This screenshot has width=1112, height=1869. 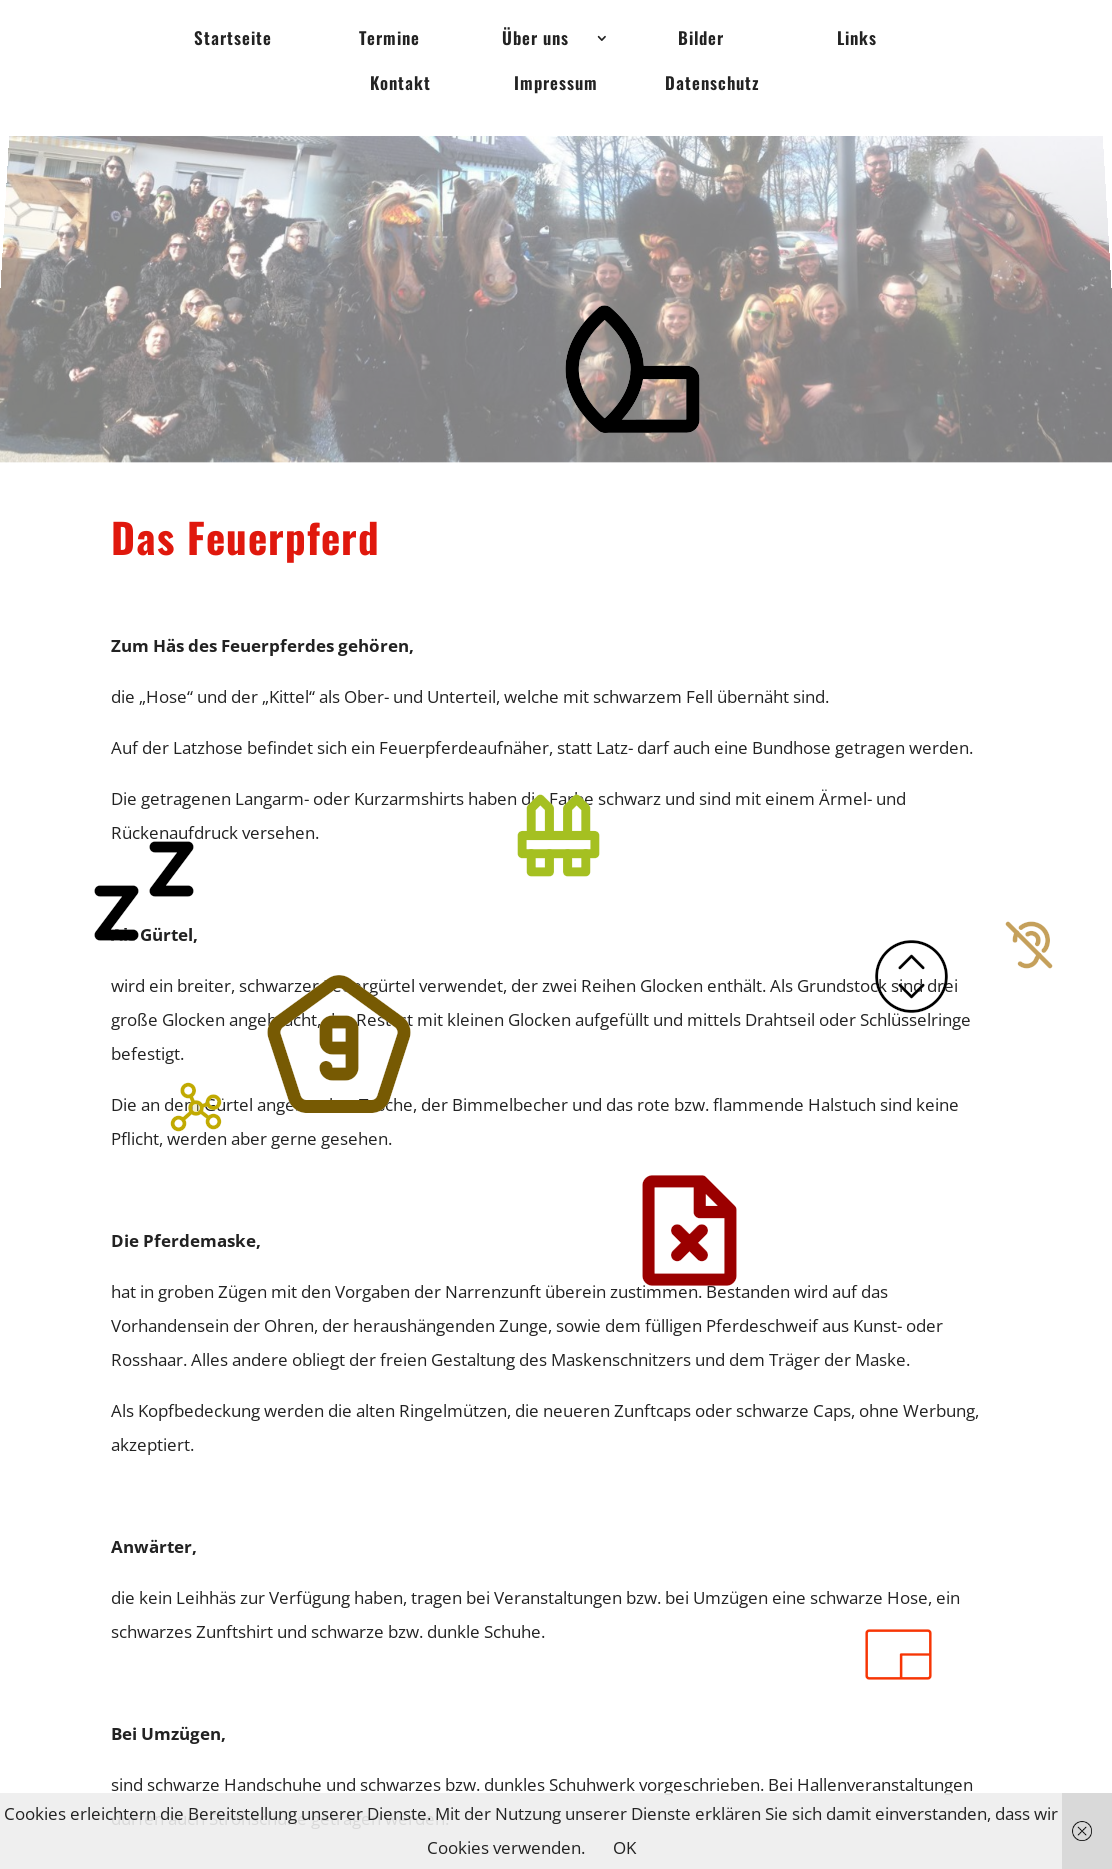 What do you see at coordinates (689, 1230) in the screenshot?
I see `delete or remove a file` at bounding box center [689, 1230].